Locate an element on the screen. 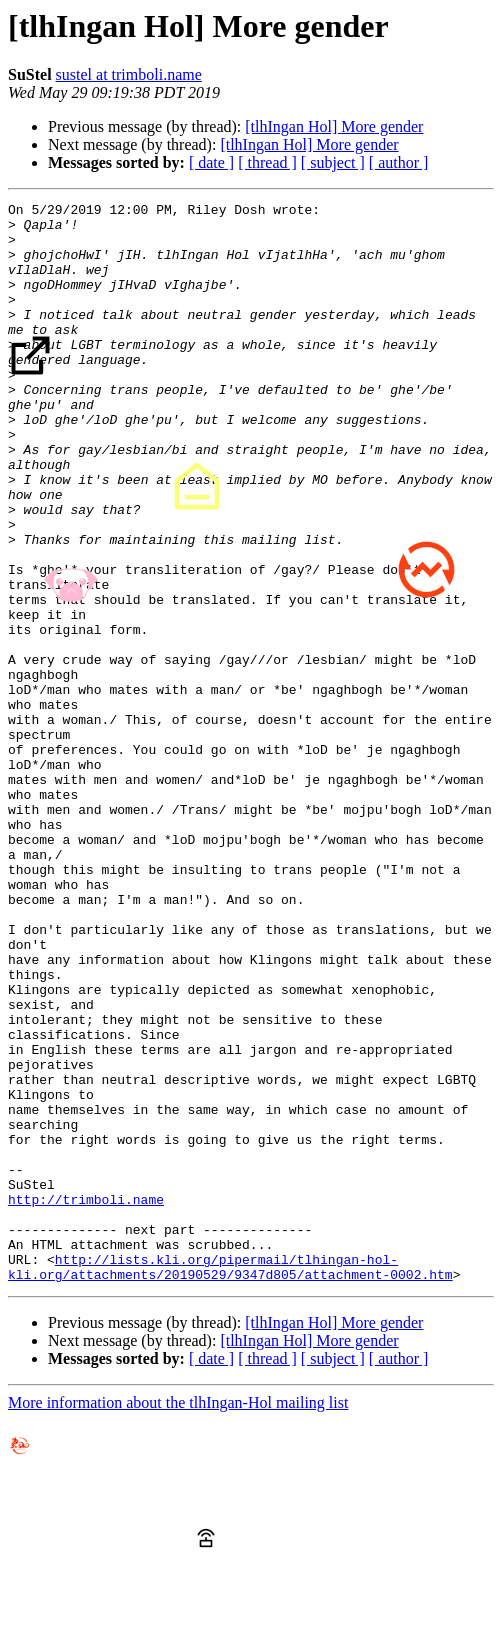 The width and height of the screenshot is (502, 1636). access router or network settings is located at coordinates (206, 1538).